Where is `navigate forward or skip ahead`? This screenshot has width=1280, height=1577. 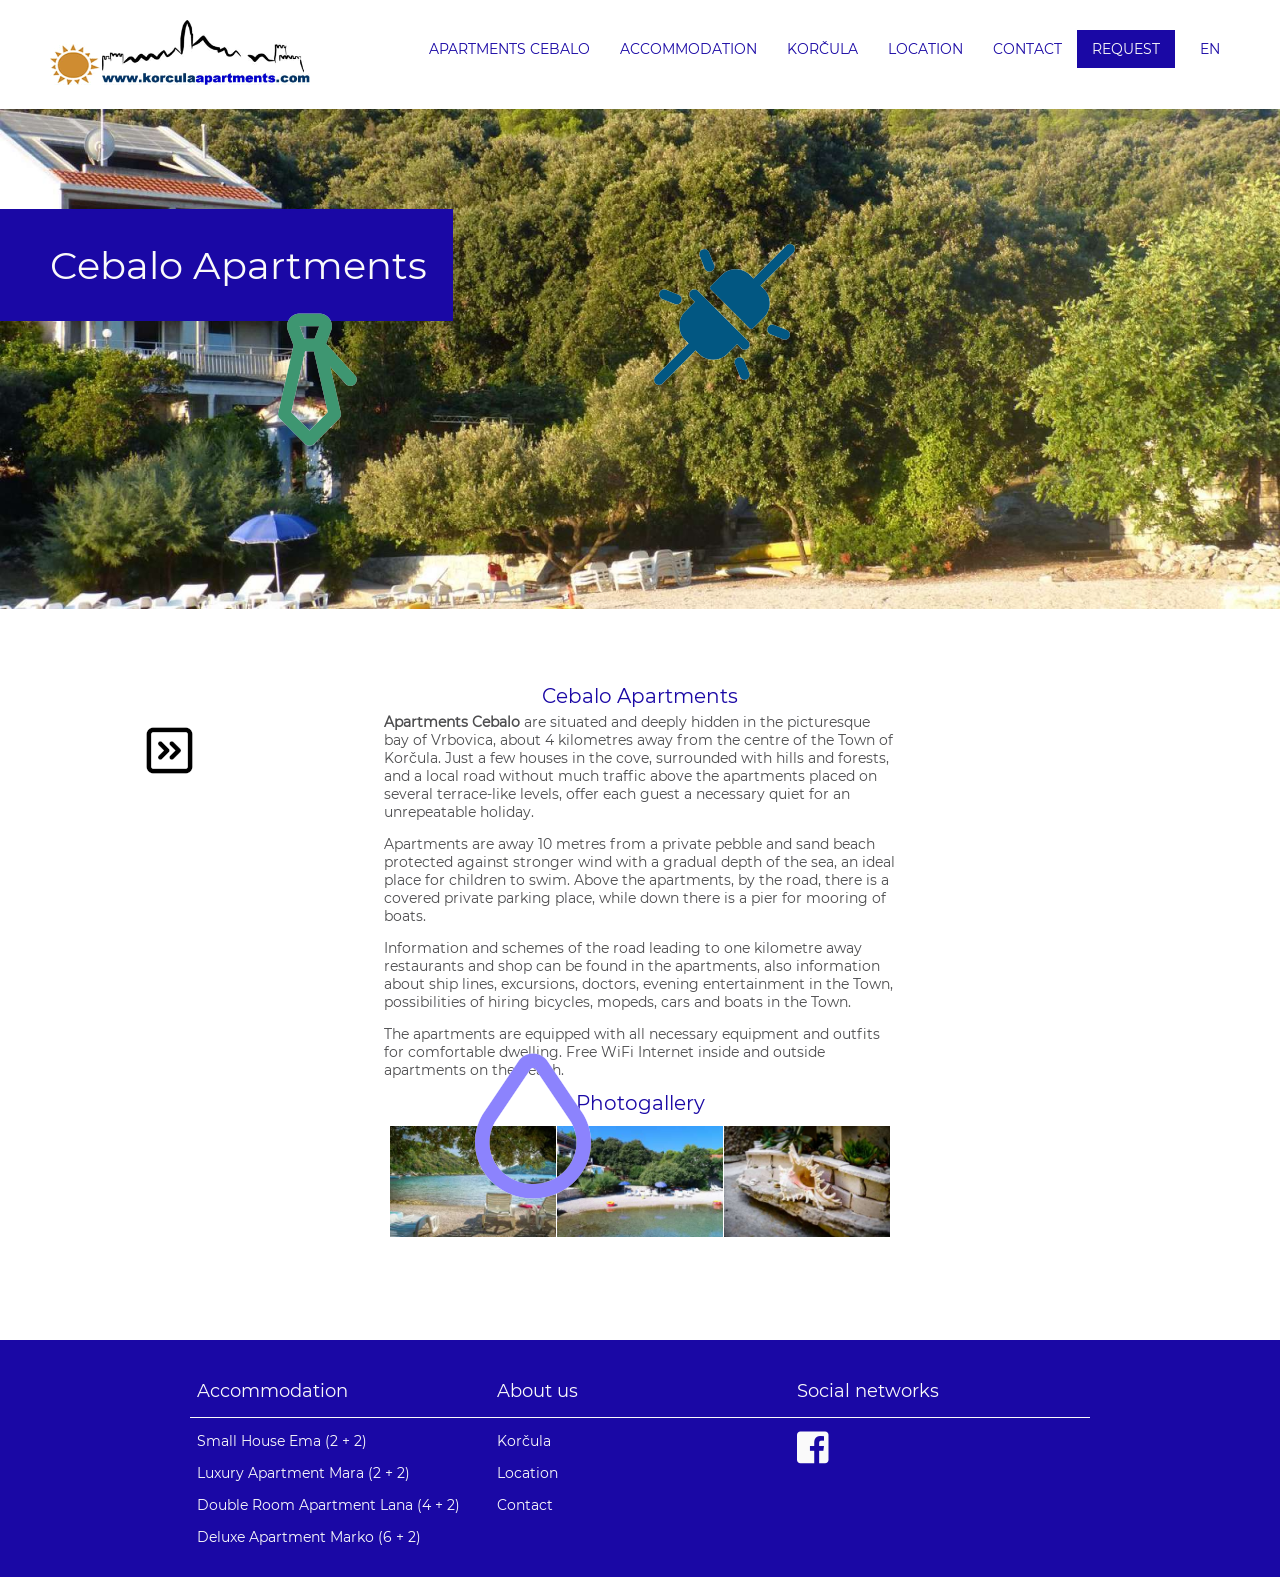 navigate forward or skip ahead is located at coordinates (169, 750).